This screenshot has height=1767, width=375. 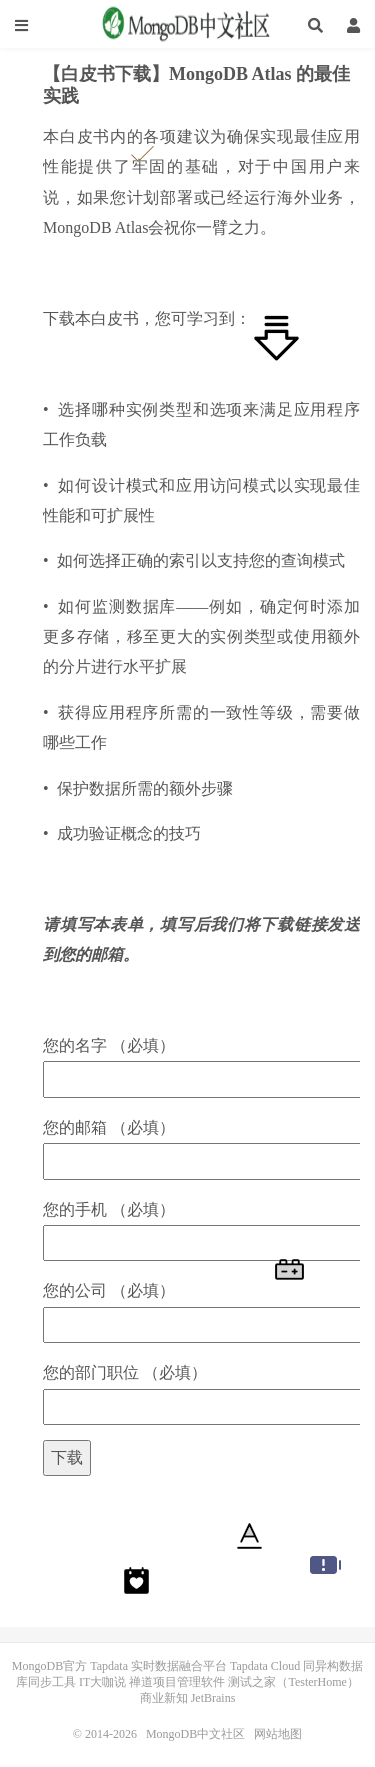 What do you see at coordinates (289, 1270) in the screenshot?
I see `view car battery status` at bounding box center [289, 1270].